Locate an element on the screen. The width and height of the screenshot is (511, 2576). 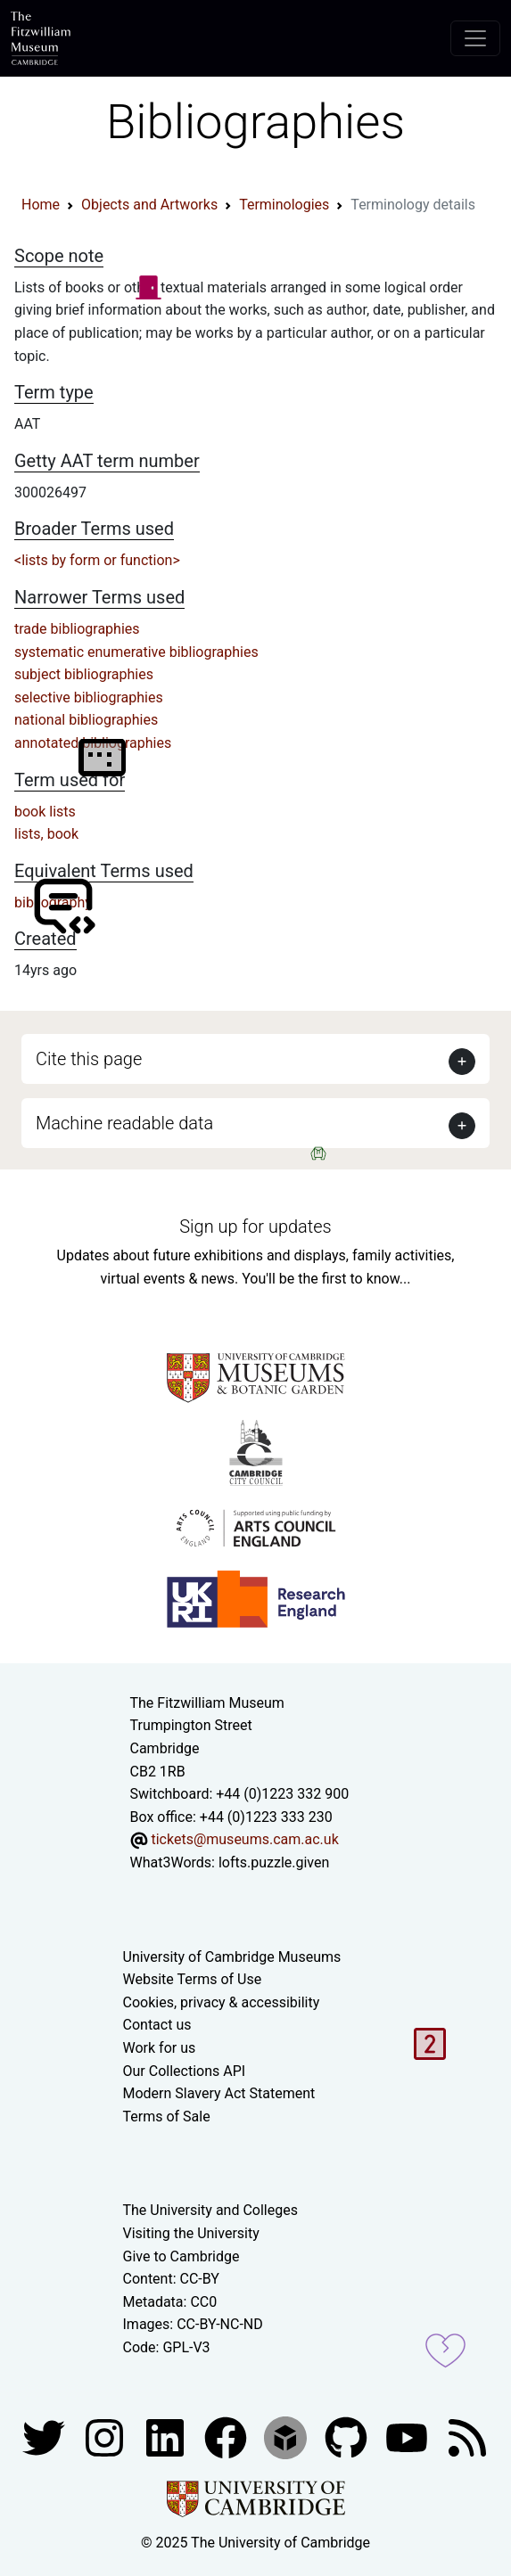
adjust image aspect ratio settings is located at coordinates (102, 757).